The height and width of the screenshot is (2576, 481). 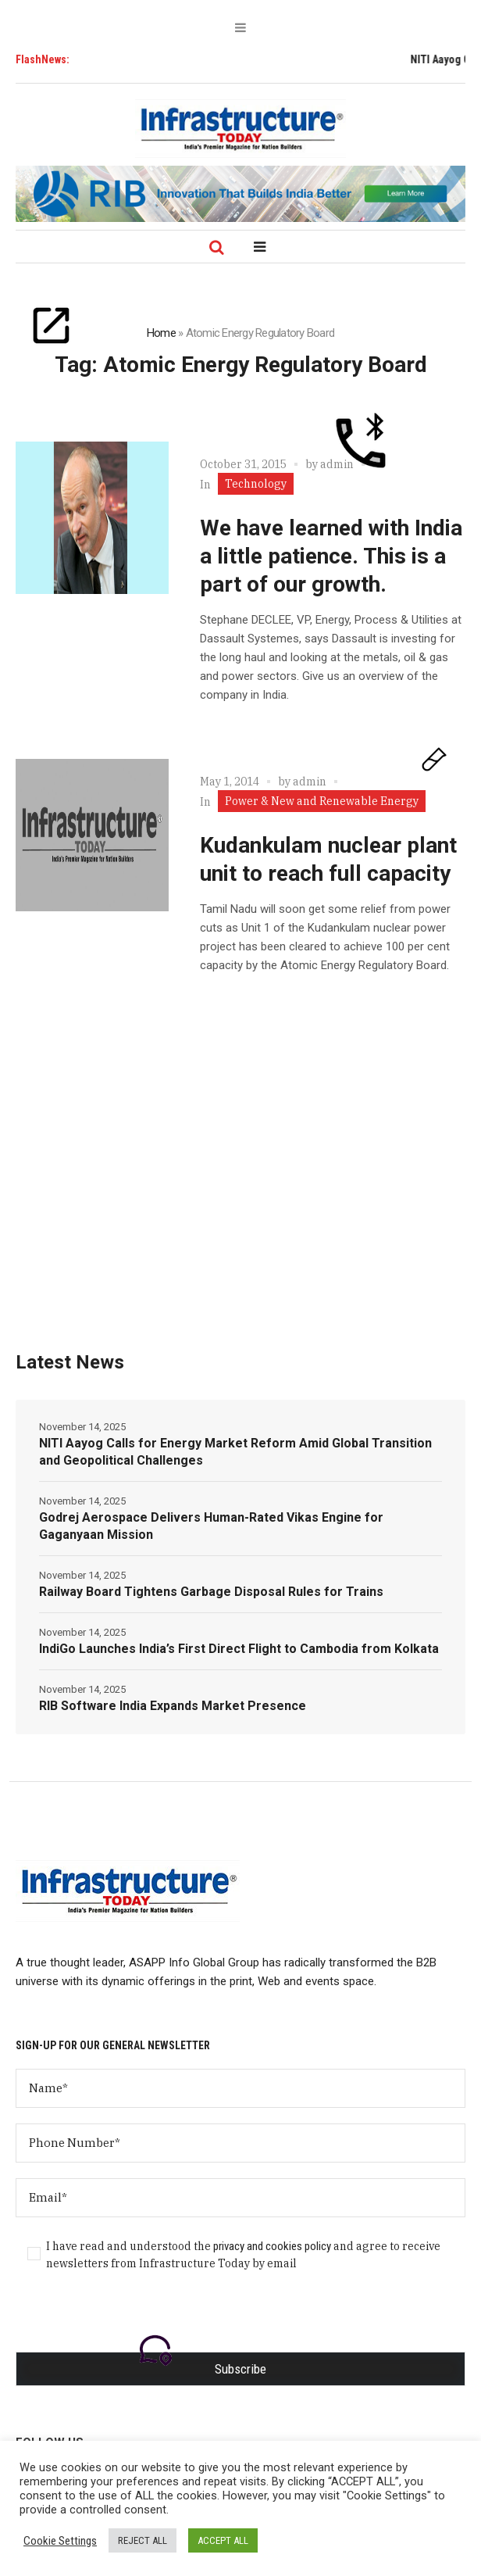 What do you see at coordinates (155, 2349) in the screenshot?
I see `pin a conversation to a location` at bounding box center [155, 2349].